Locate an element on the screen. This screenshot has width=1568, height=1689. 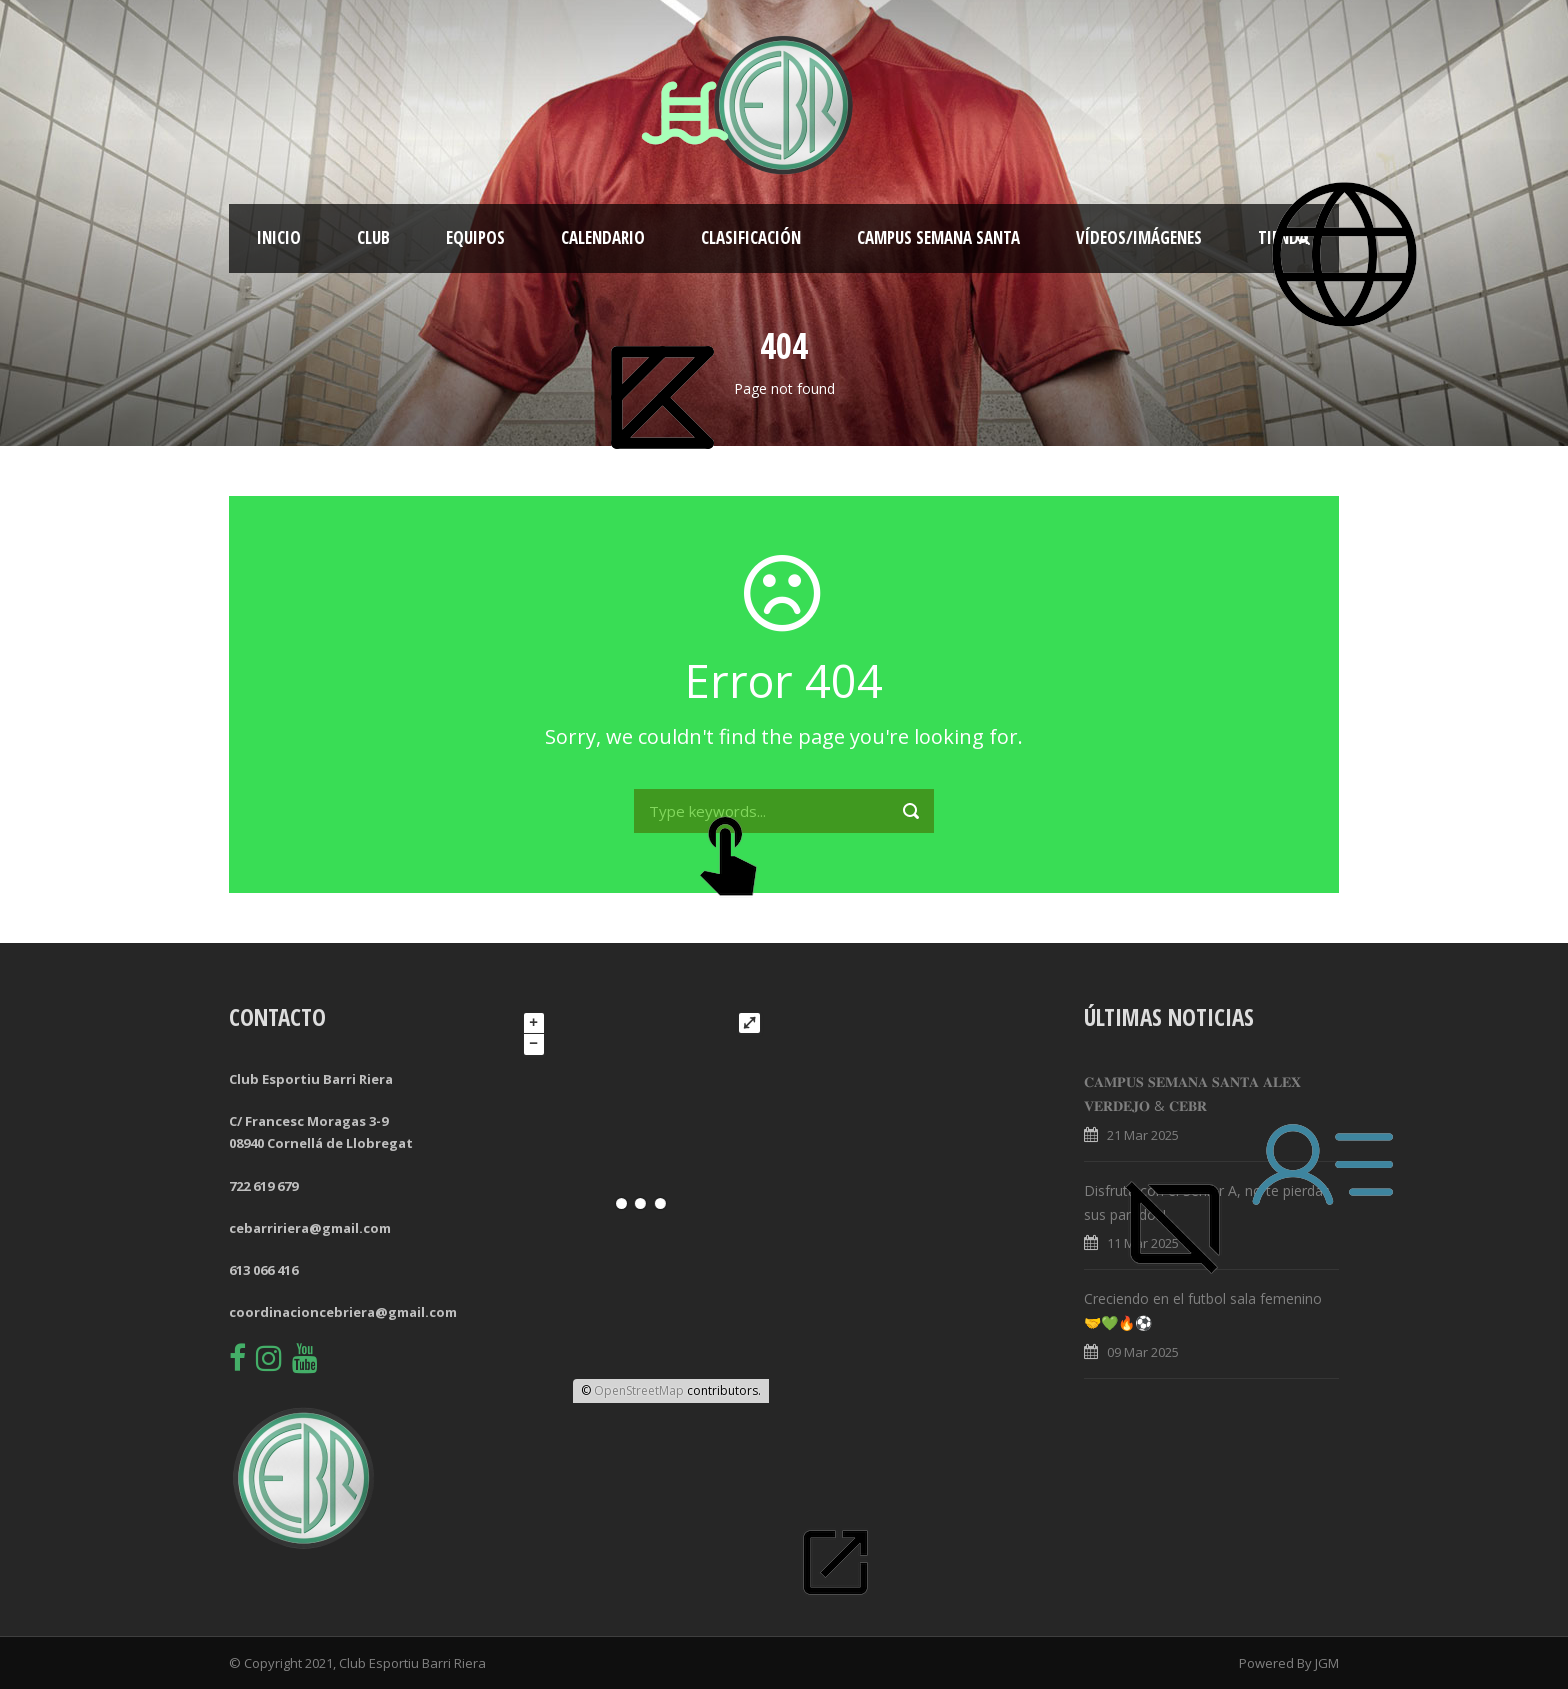
open link in a new window or tab is located at coordinates (835, 1562).